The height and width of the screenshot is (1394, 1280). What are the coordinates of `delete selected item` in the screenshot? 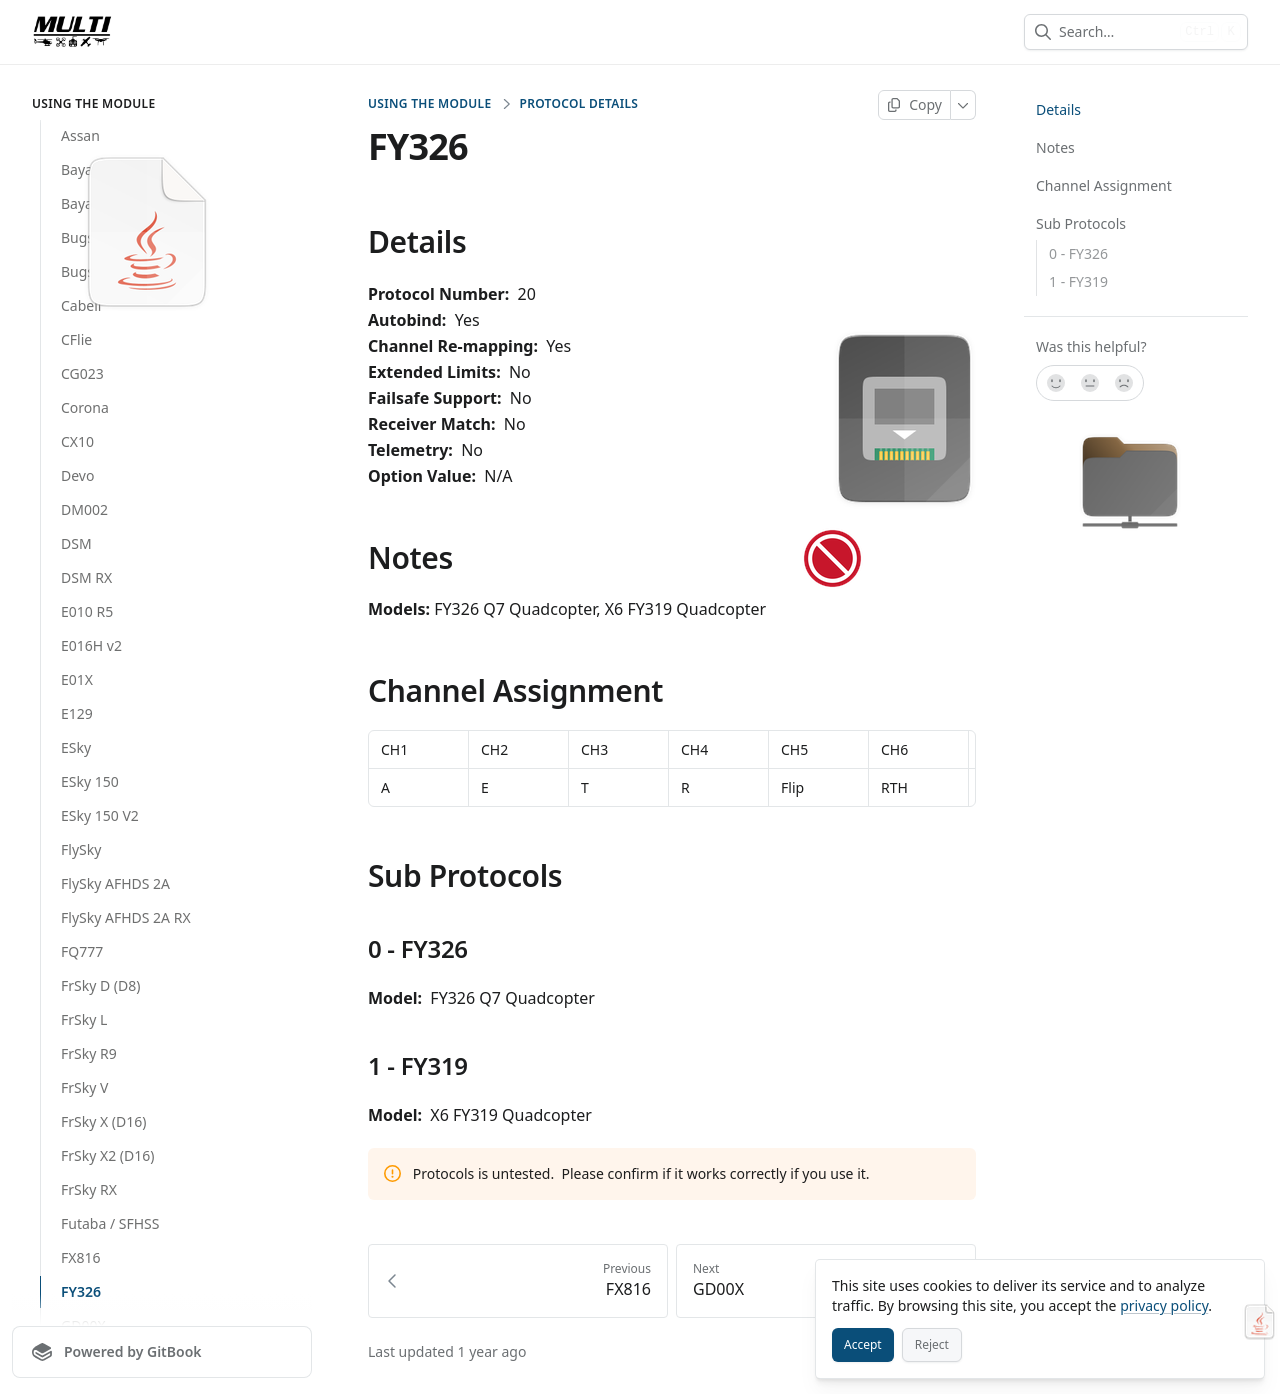 It's located at (832, 558).